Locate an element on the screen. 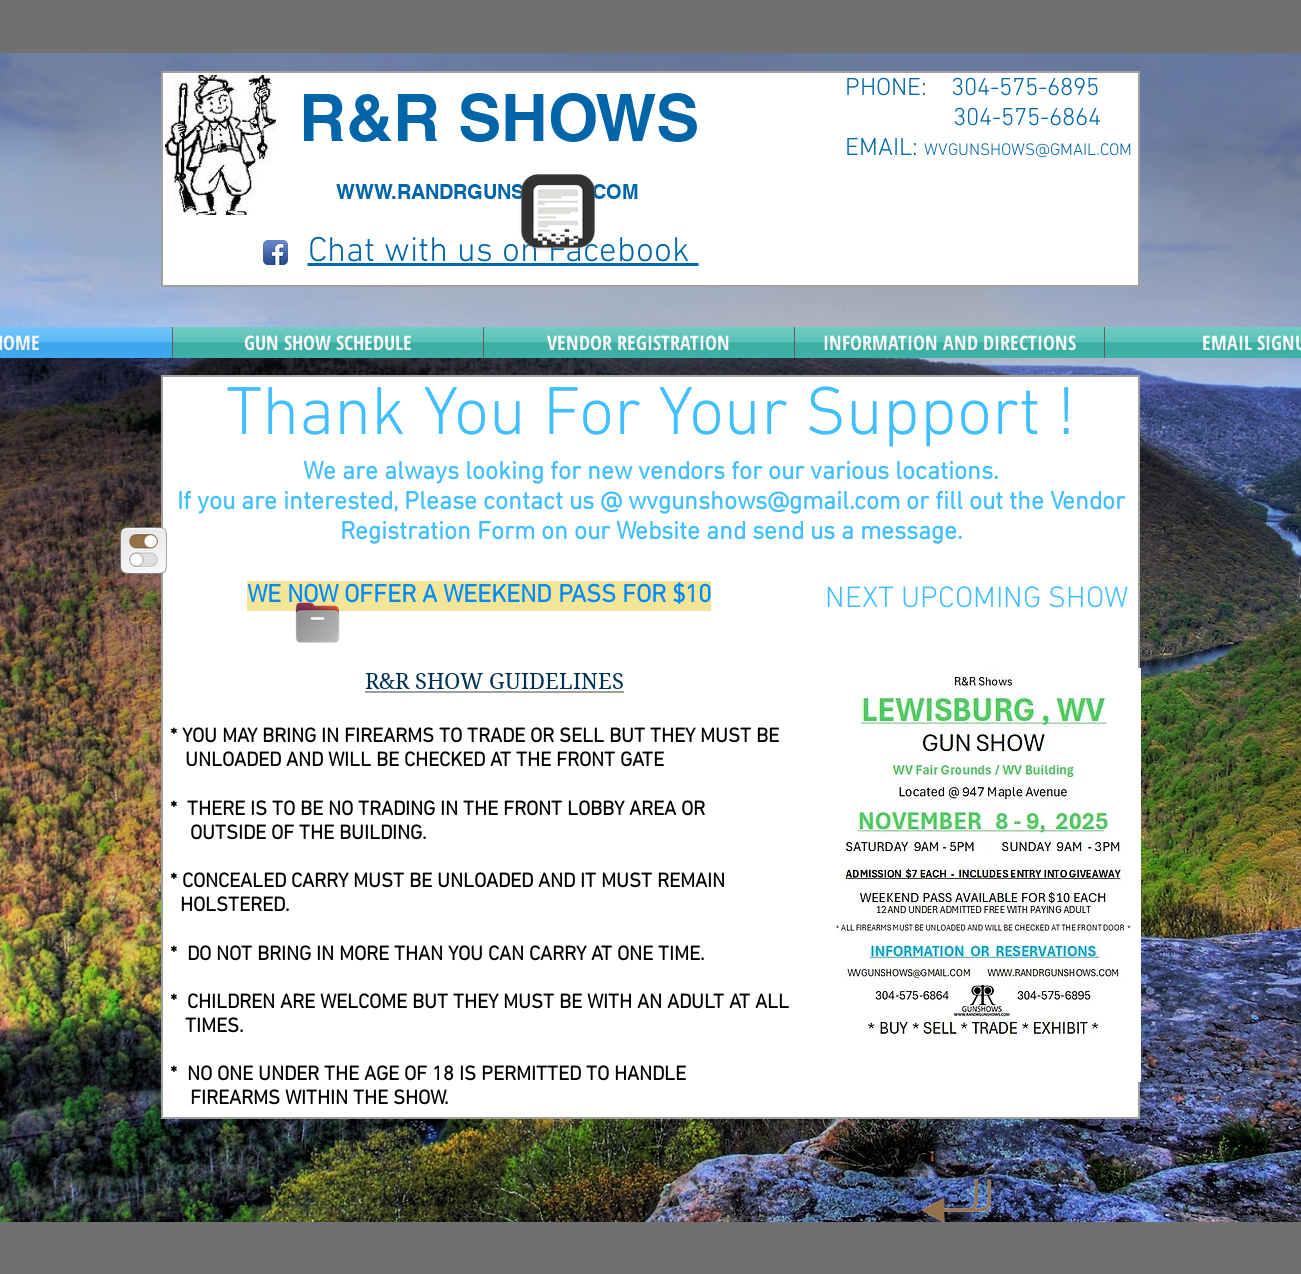  open the file manager application is located at coordinates (317, 622).